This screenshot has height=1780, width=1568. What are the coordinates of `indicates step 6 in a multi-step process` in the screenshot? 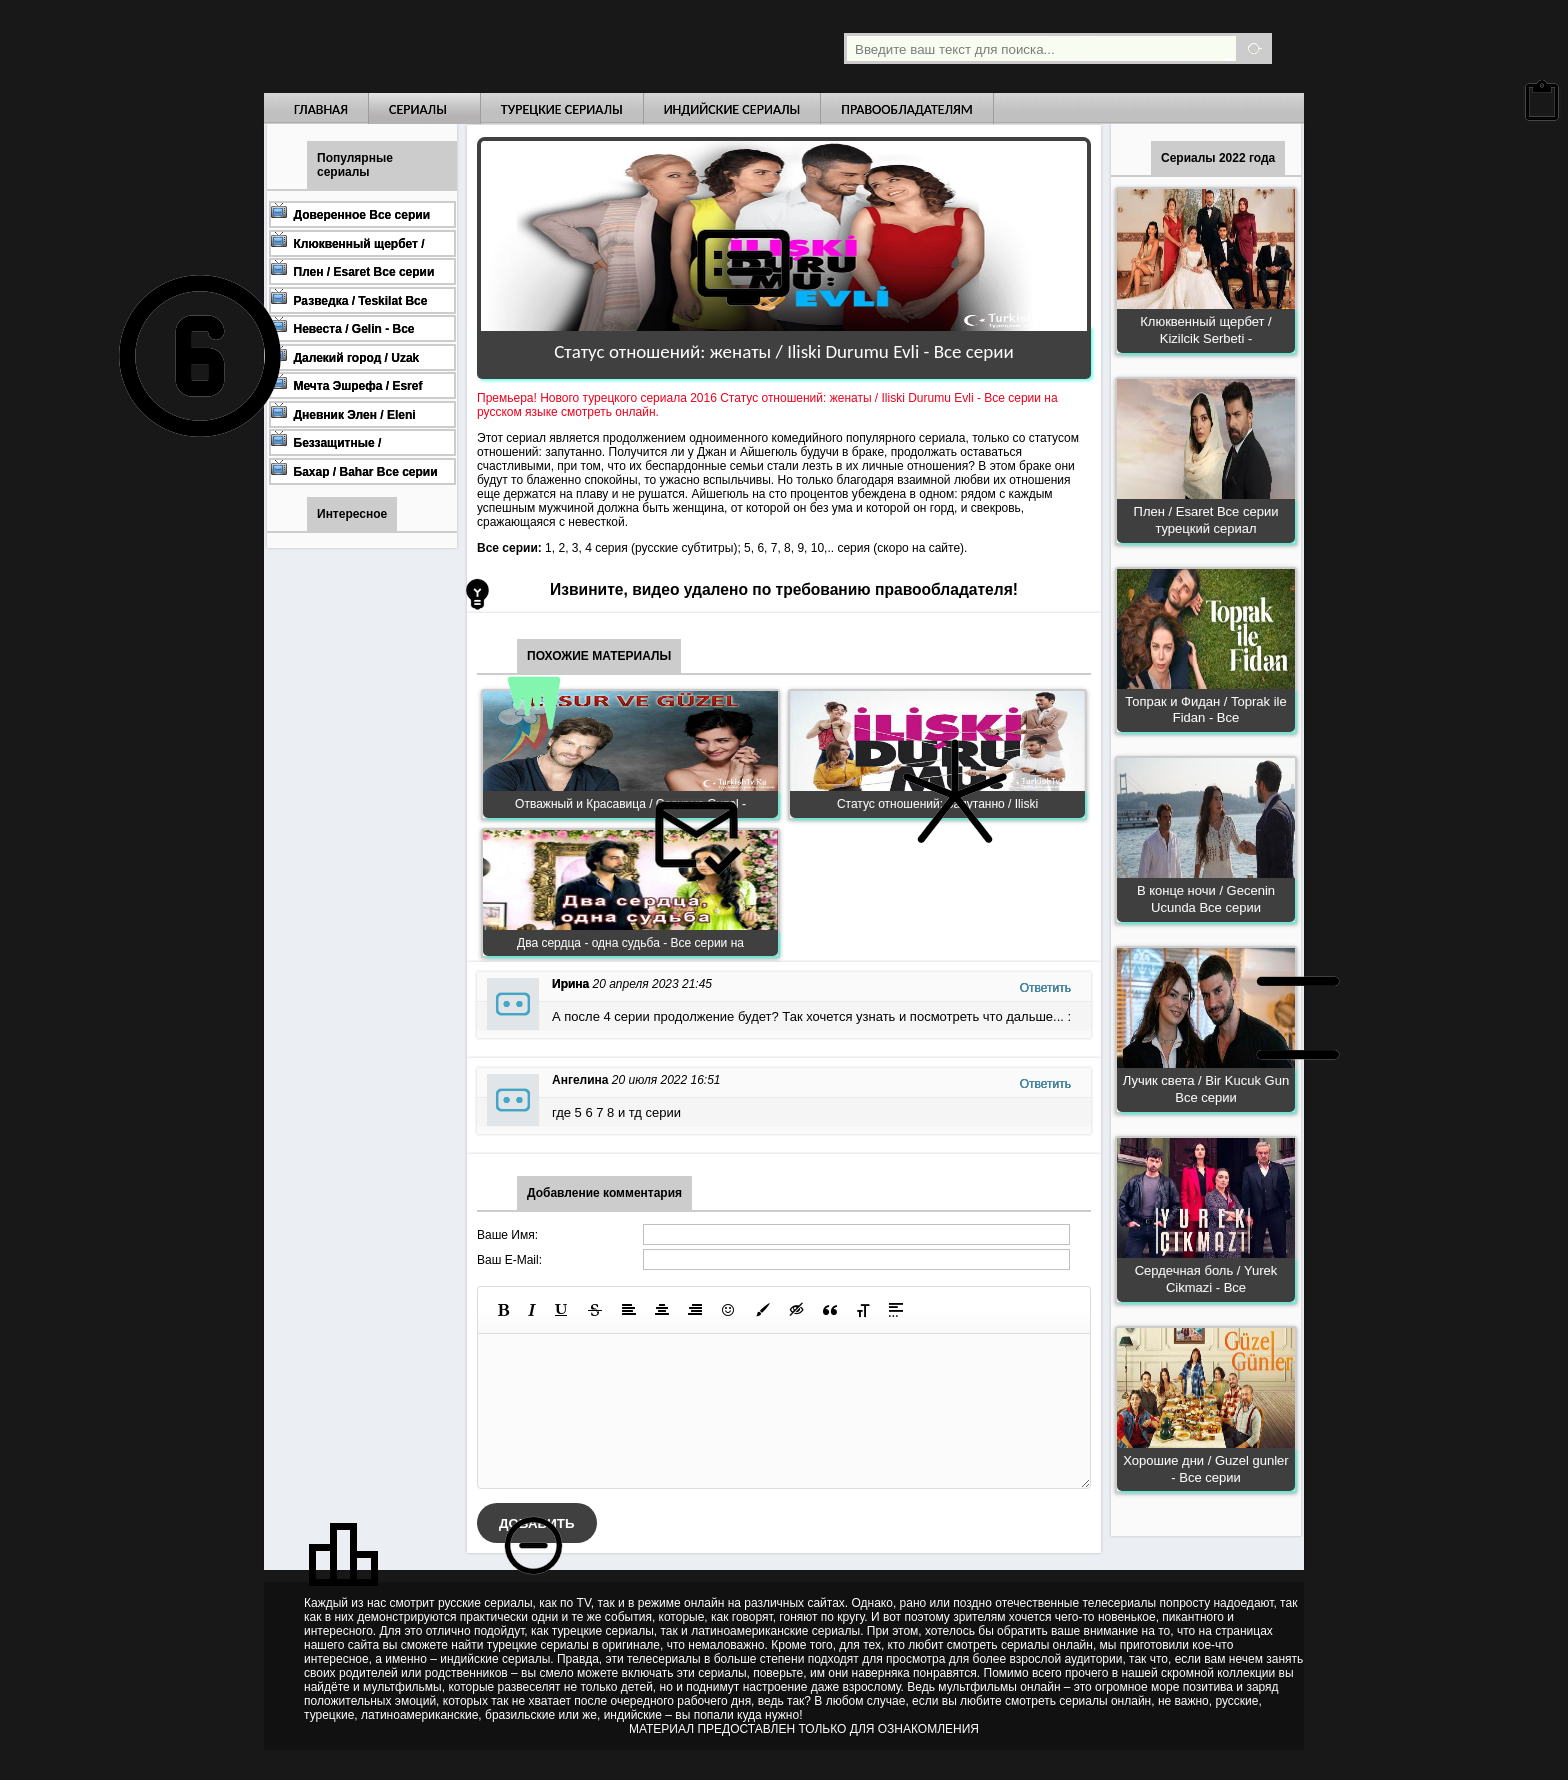 It's located at (200, 356).